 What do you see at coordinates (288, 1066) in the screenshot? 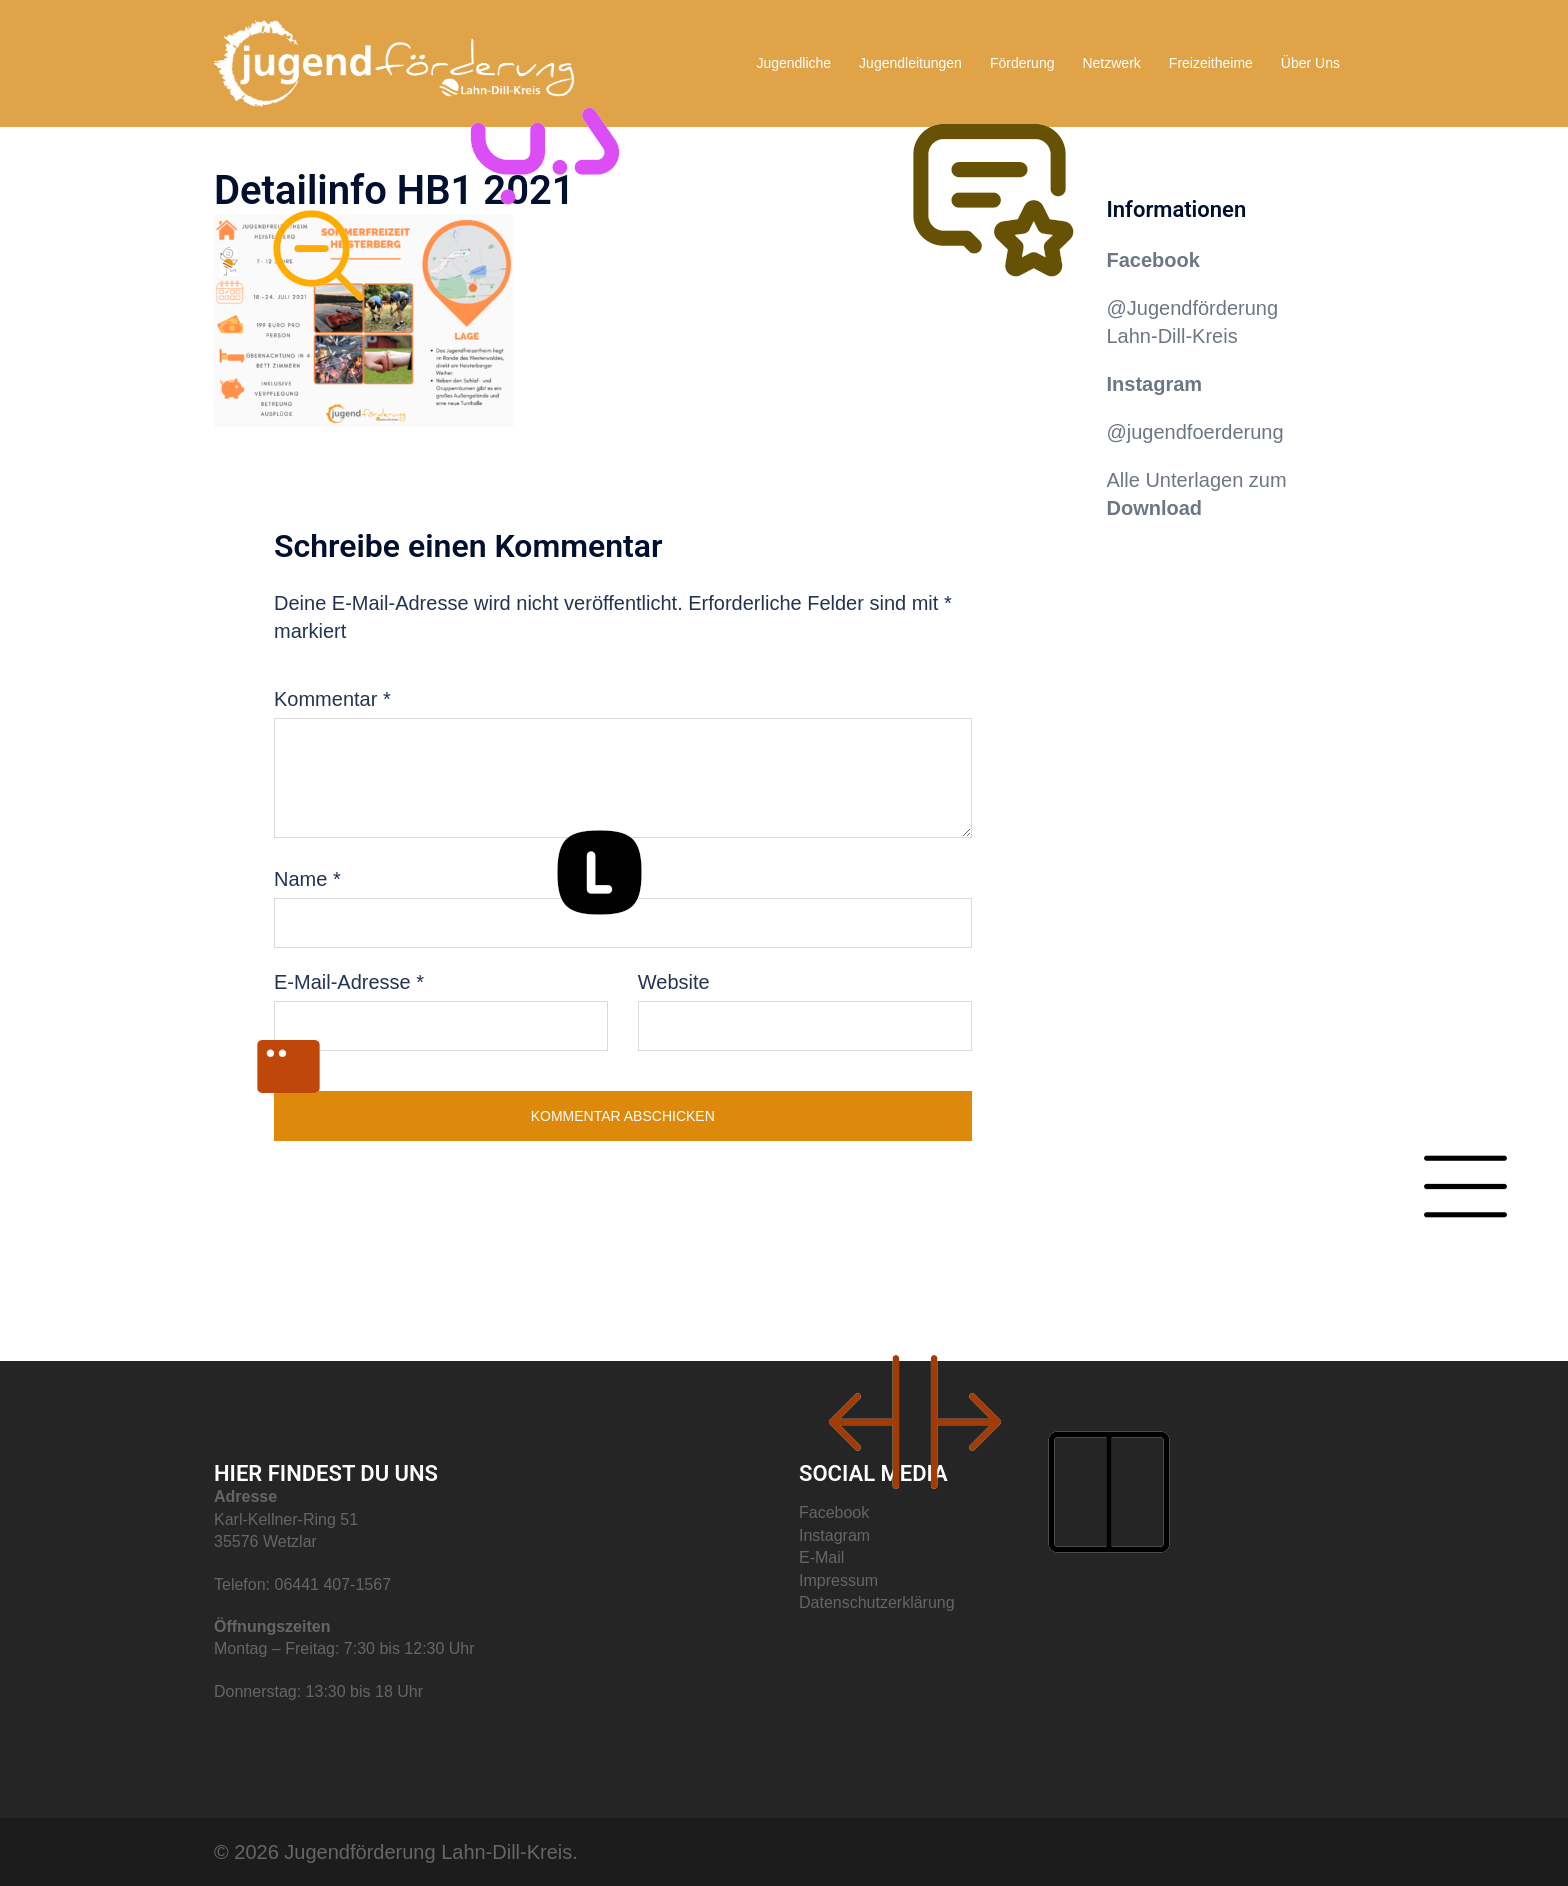
I see `open application window` at bounding box center [288, 1066].